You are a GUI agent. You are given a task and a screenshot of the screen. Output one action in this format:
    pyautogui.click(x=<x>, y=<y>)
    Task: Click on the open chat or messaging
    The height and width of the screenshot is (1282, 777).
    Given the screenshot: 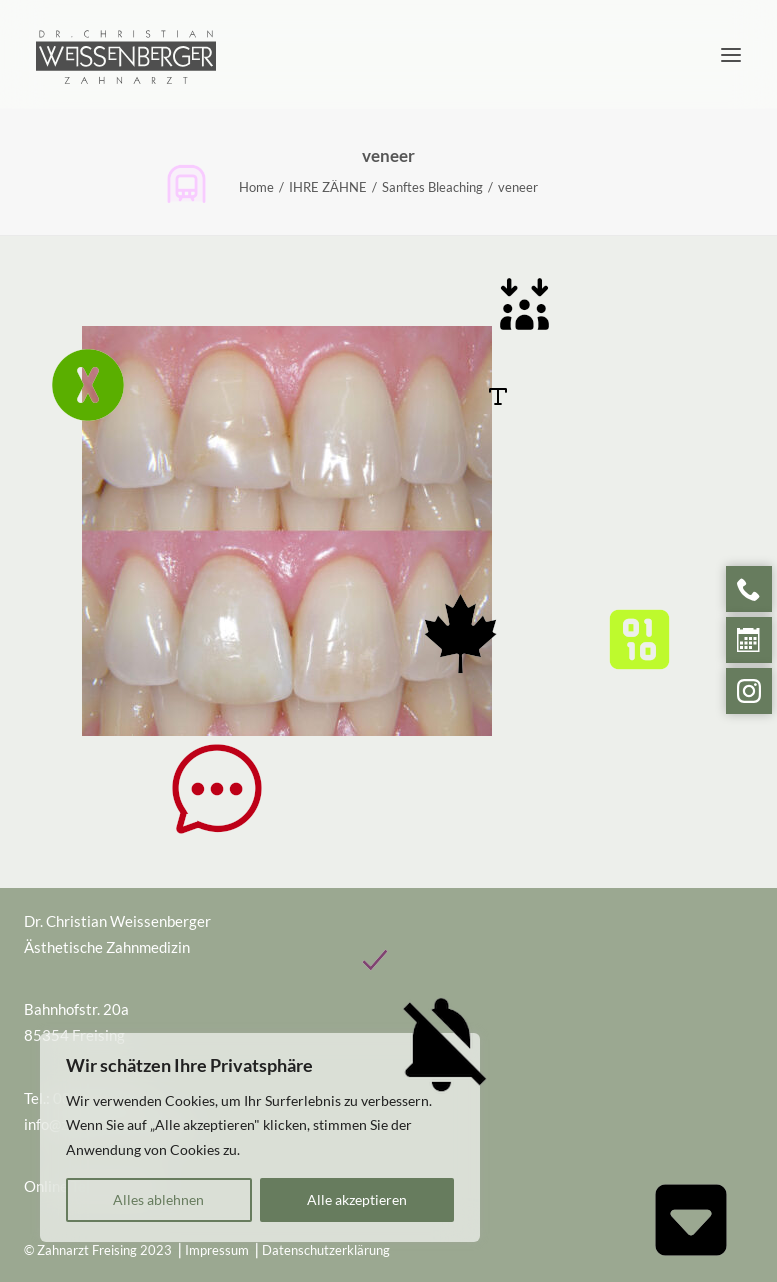 What is the action you would take?
    pyautogui.click(x=217, y=789)
    